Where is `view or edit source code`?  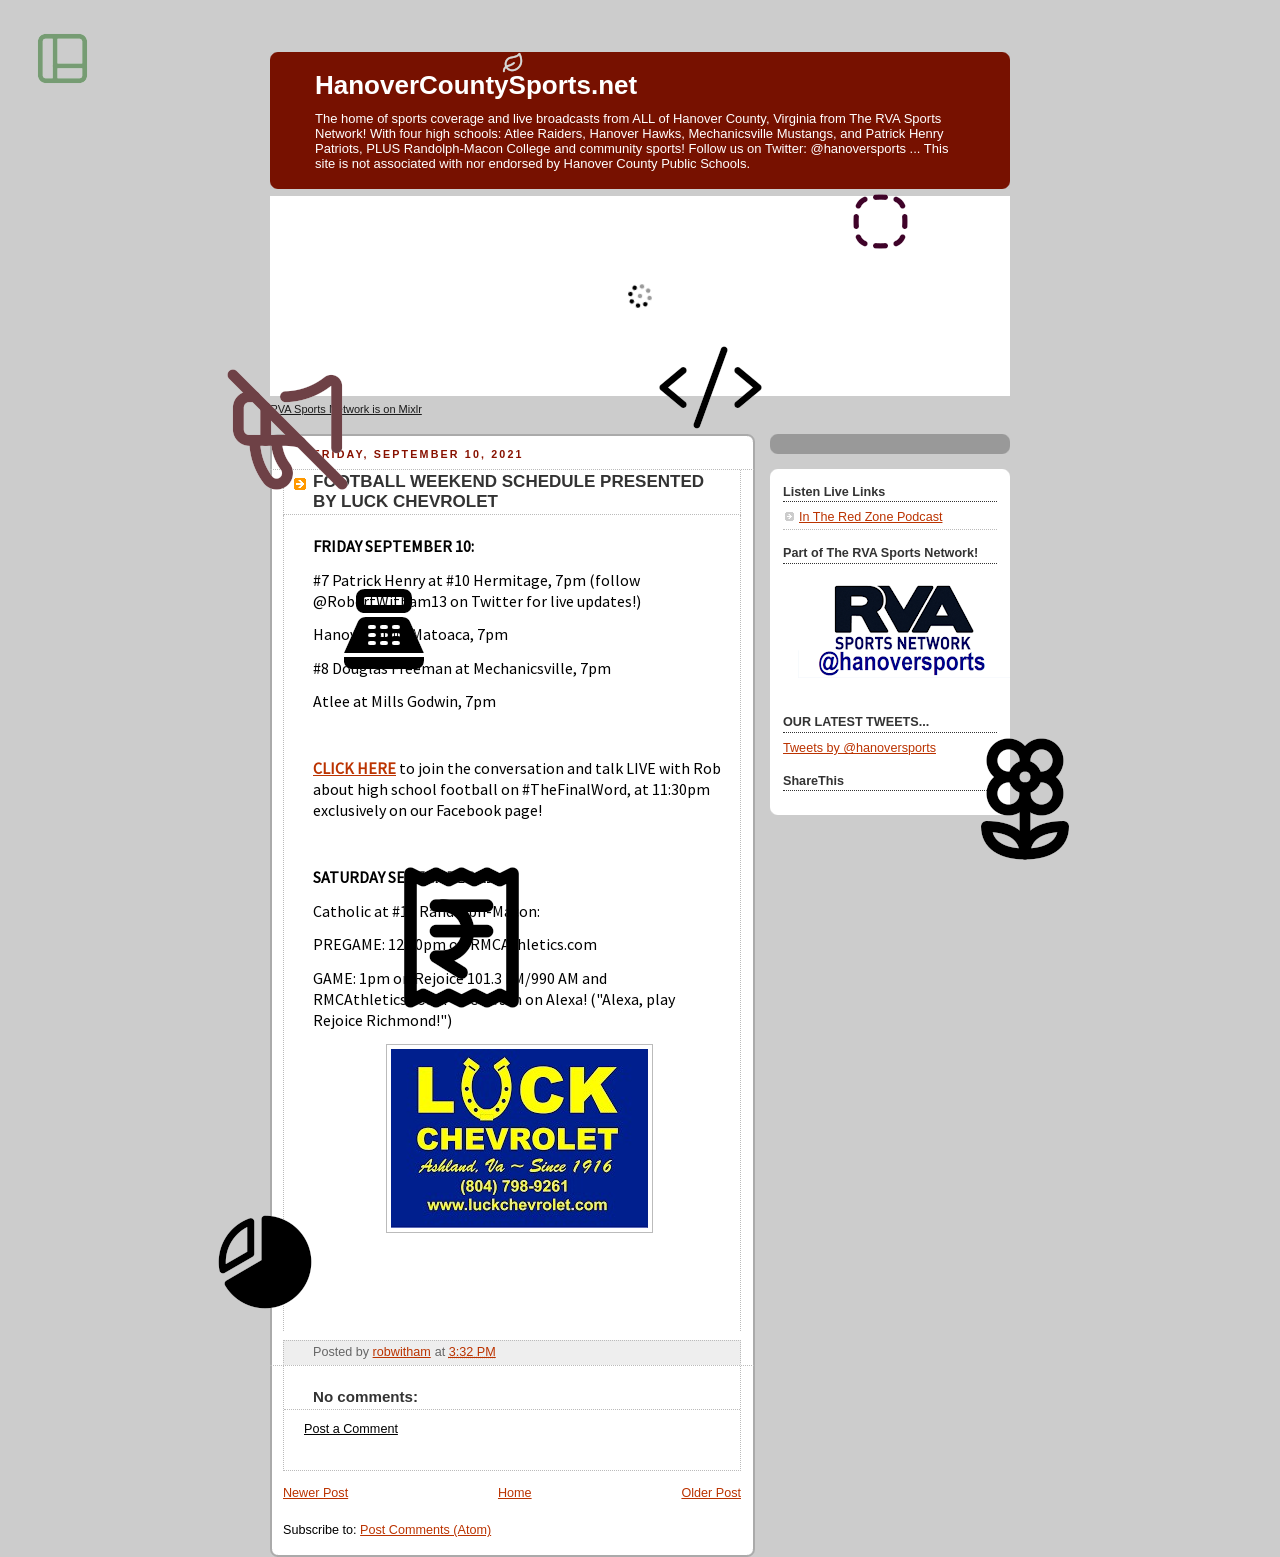 view or edit source code is located at coordinates (710, 387).